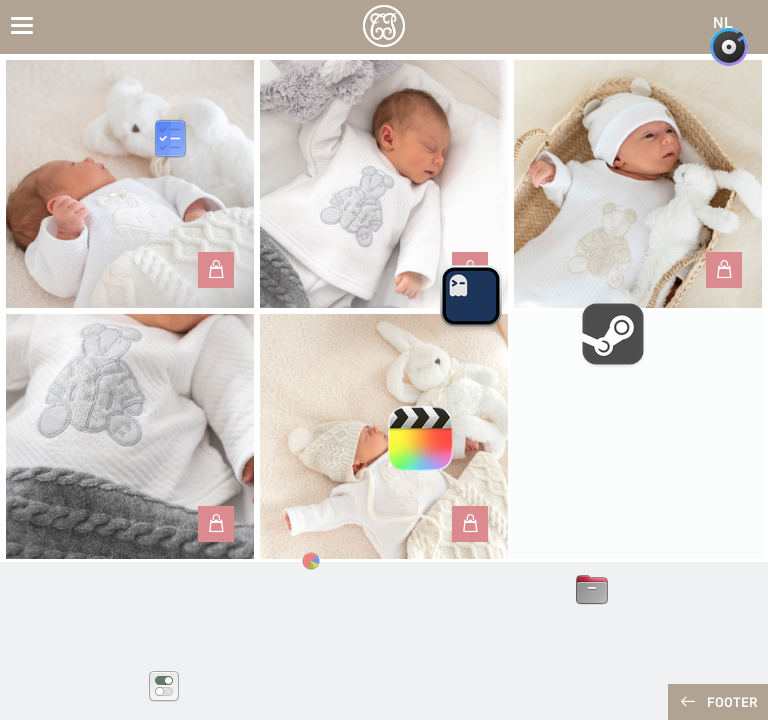 The height and width of the screenshot is (720, 768). Describe the element at coordinates (164, 686) in the screenshot. I see `open system settings or preferences` at that location.